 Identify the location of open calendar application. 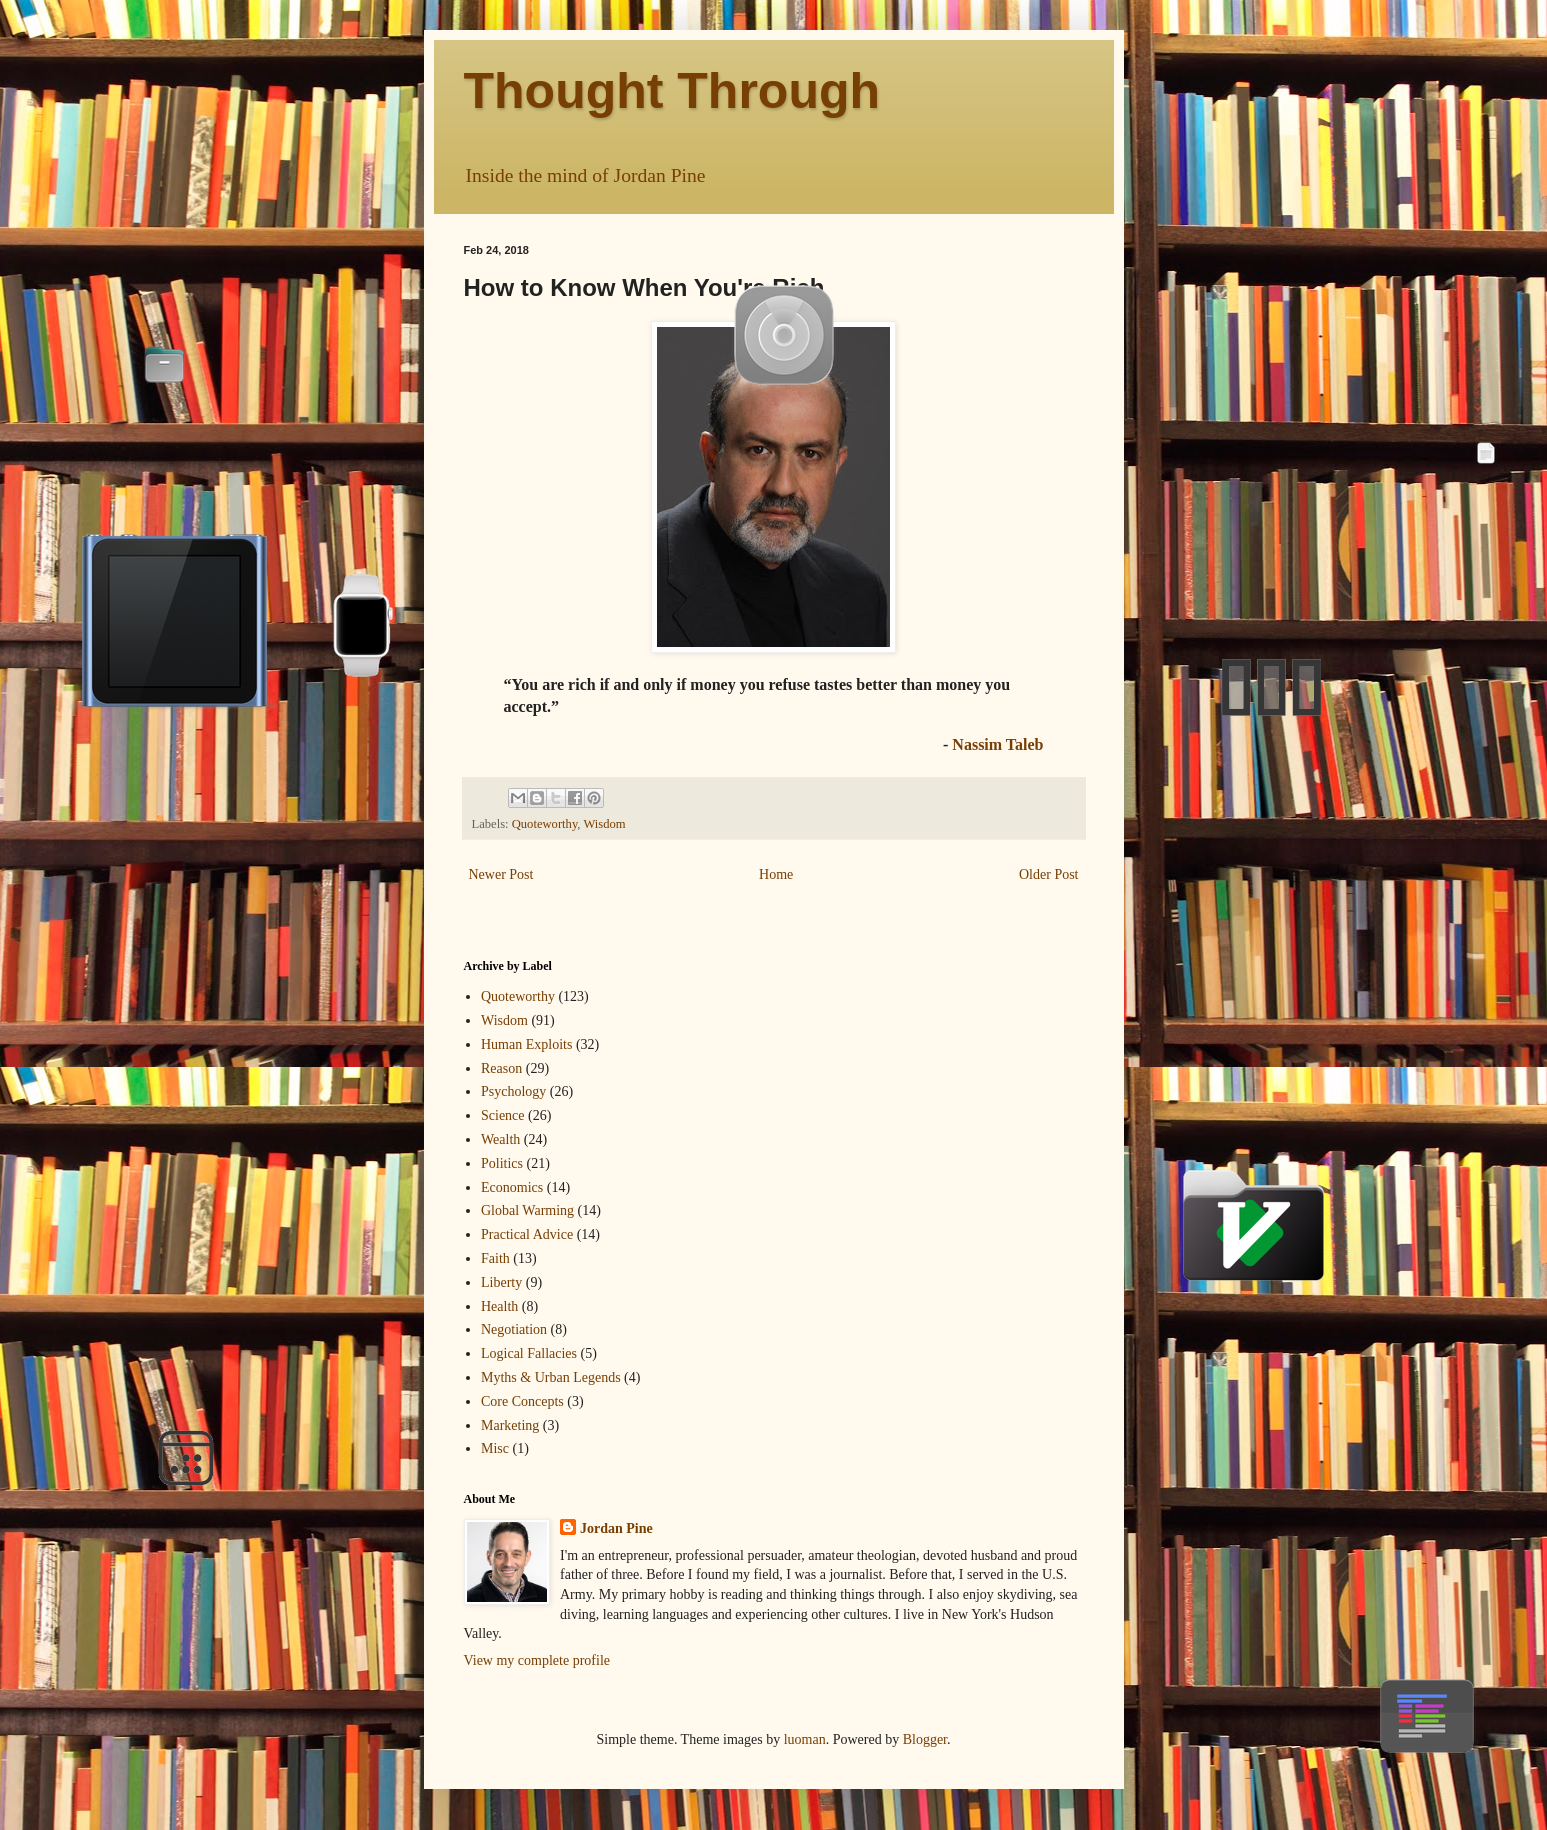
(186, 1458).